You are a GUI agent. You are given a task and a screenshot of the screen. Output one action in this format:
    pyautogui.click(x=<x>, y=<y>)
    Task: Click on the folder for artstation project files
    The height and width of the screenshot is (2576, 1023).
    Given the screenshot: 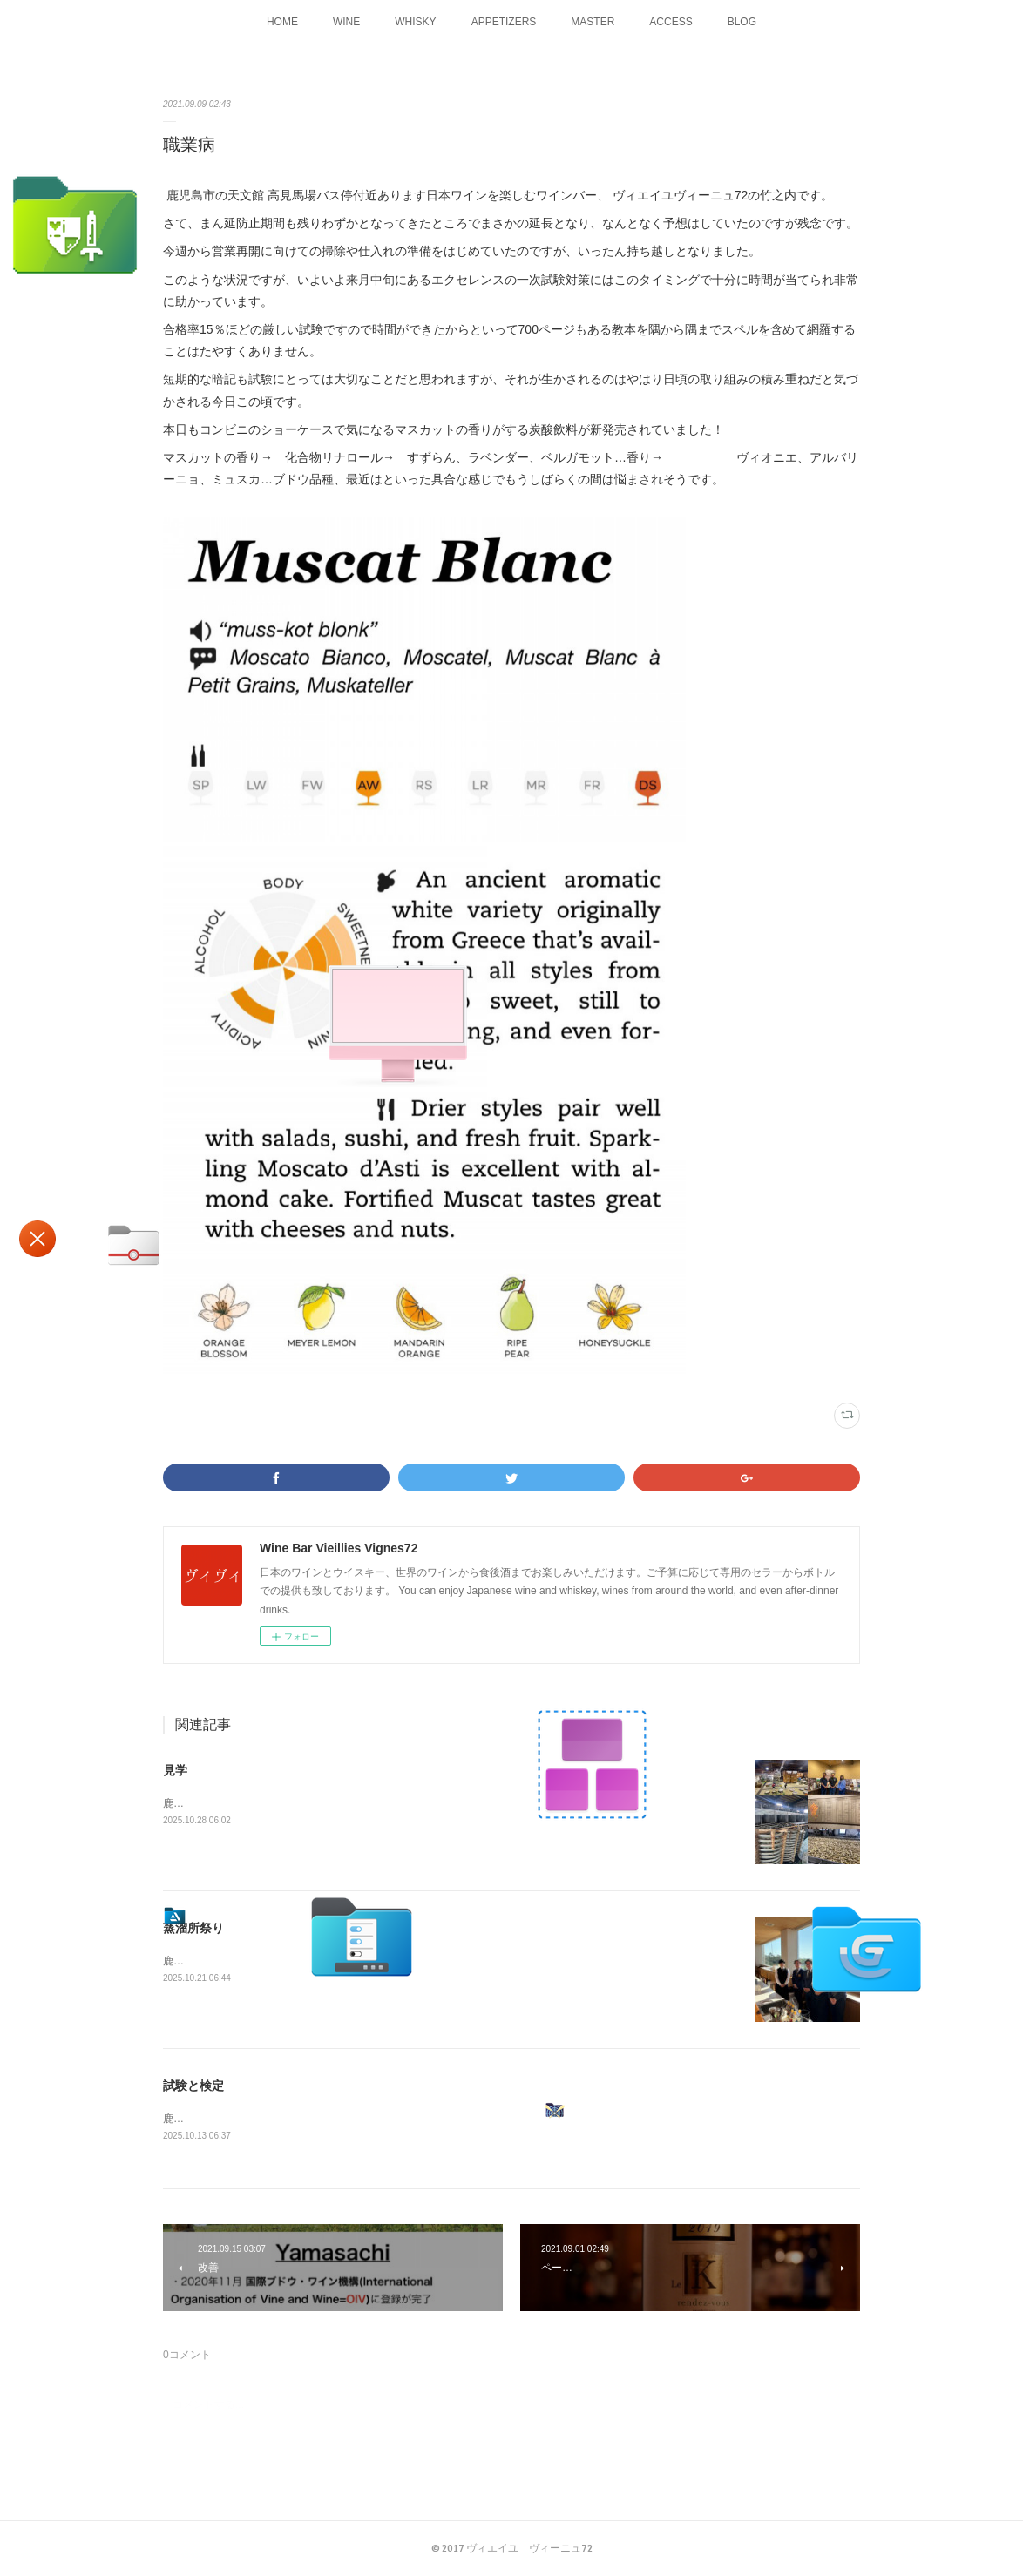 What is the action you would take?
    pyautogui.click(x=174, y=1916)
    